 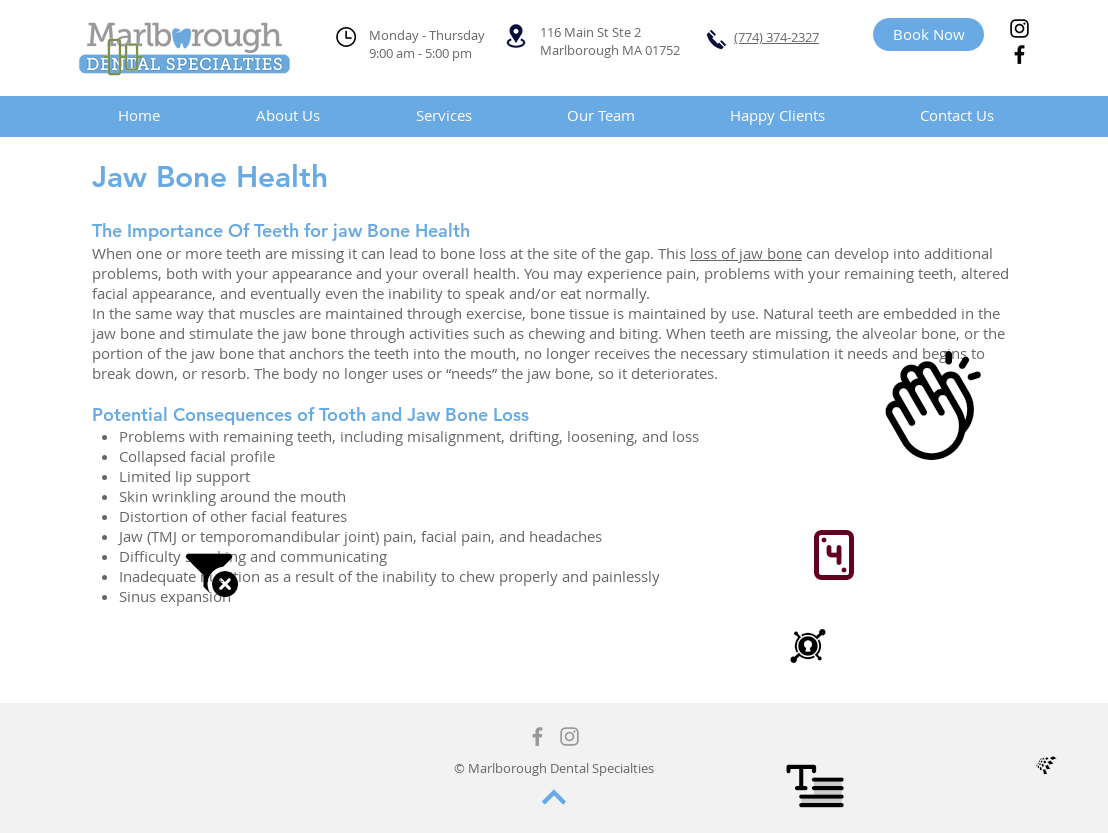 I want to click on align selected objects to vertical center, so click(x=123, y=57).